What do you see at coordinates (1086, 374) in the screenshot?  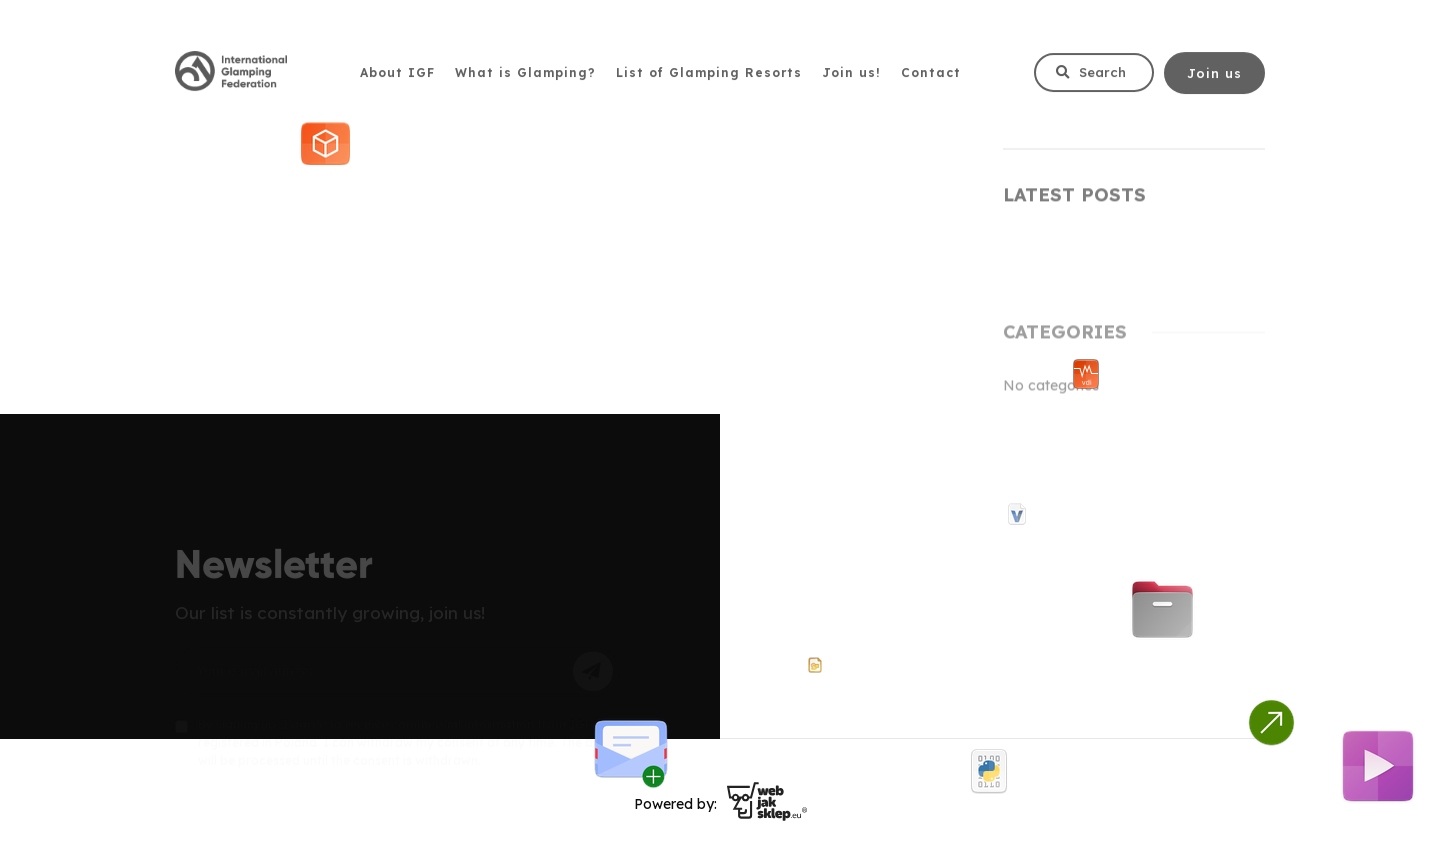 I see `VirtualBox disk image file` at bounding box center [1086, 374].